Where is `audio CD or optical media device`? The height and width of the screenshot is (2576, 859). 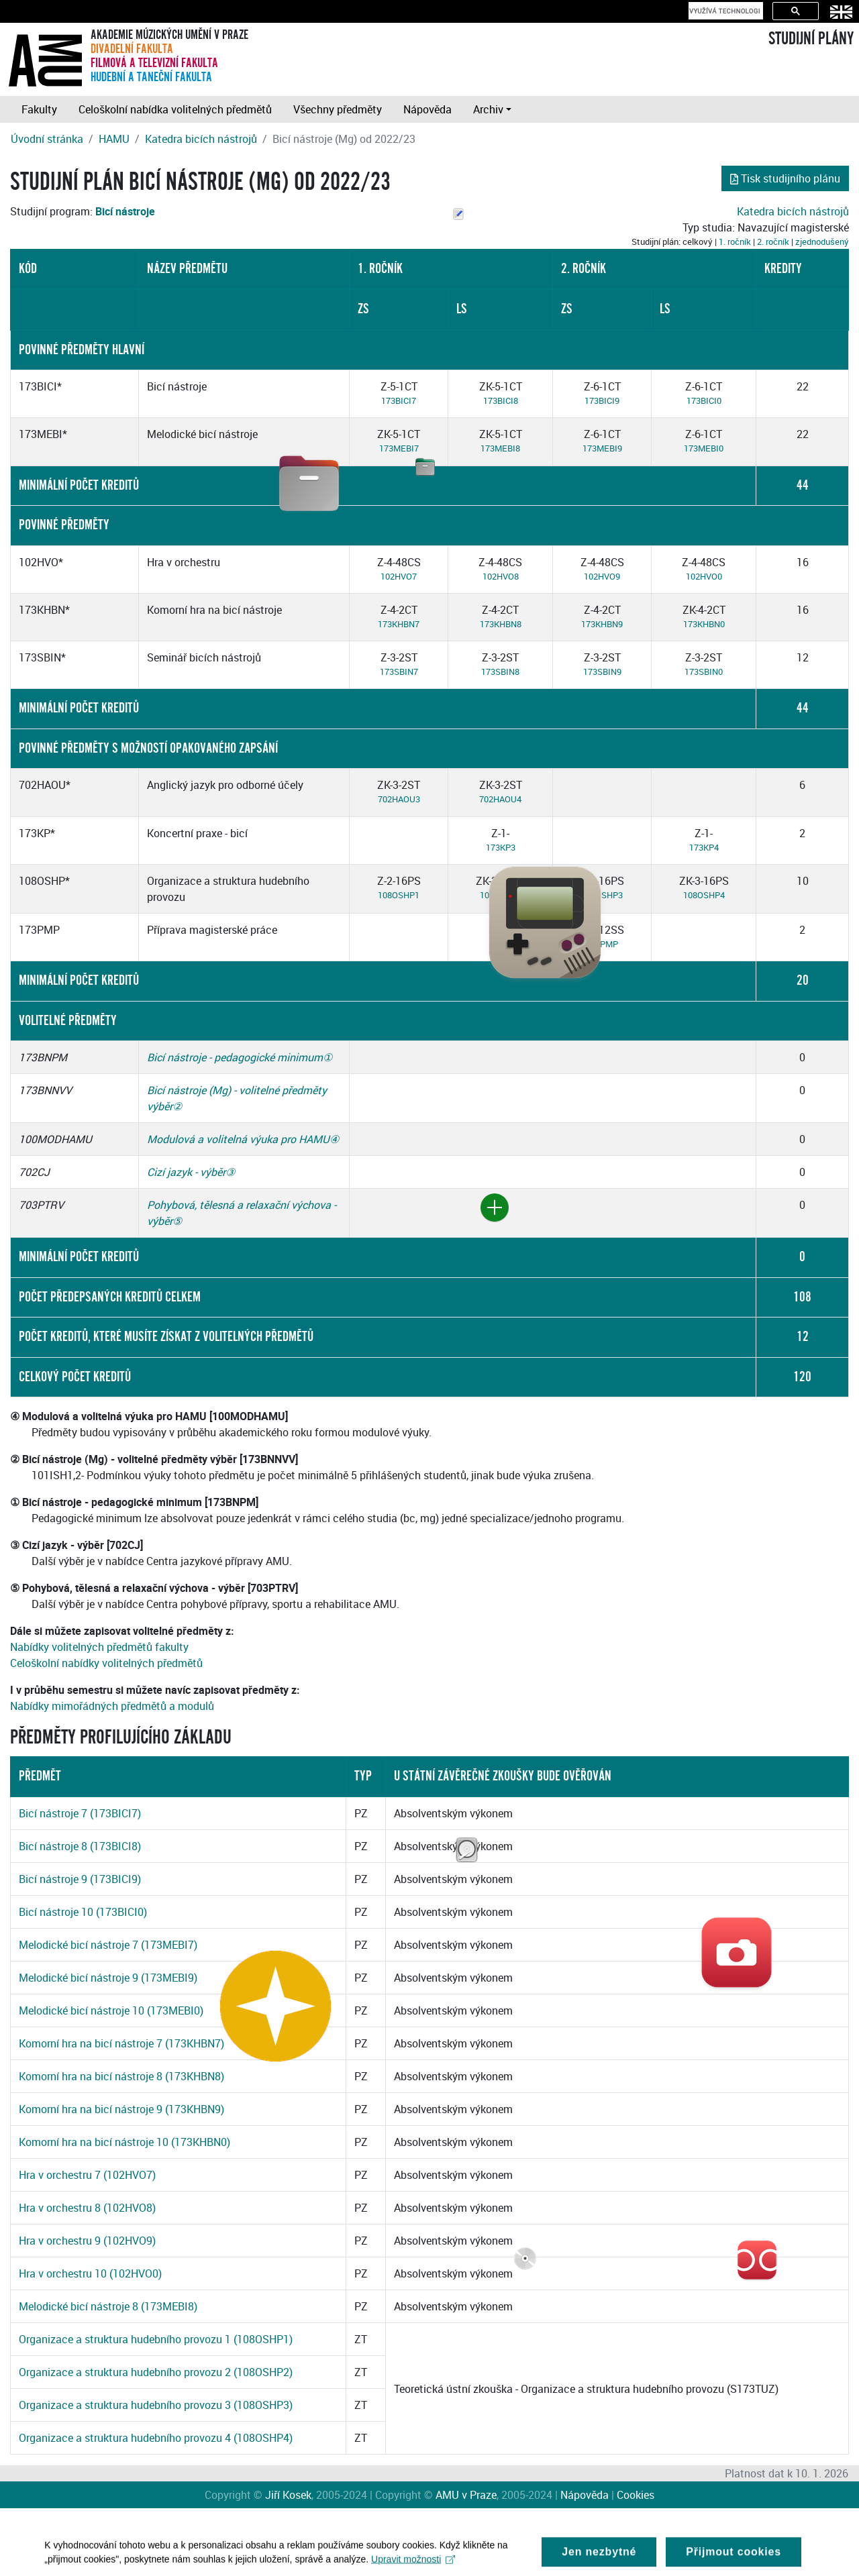
audio CD or optical media device is located at coordinates (525, 2258).